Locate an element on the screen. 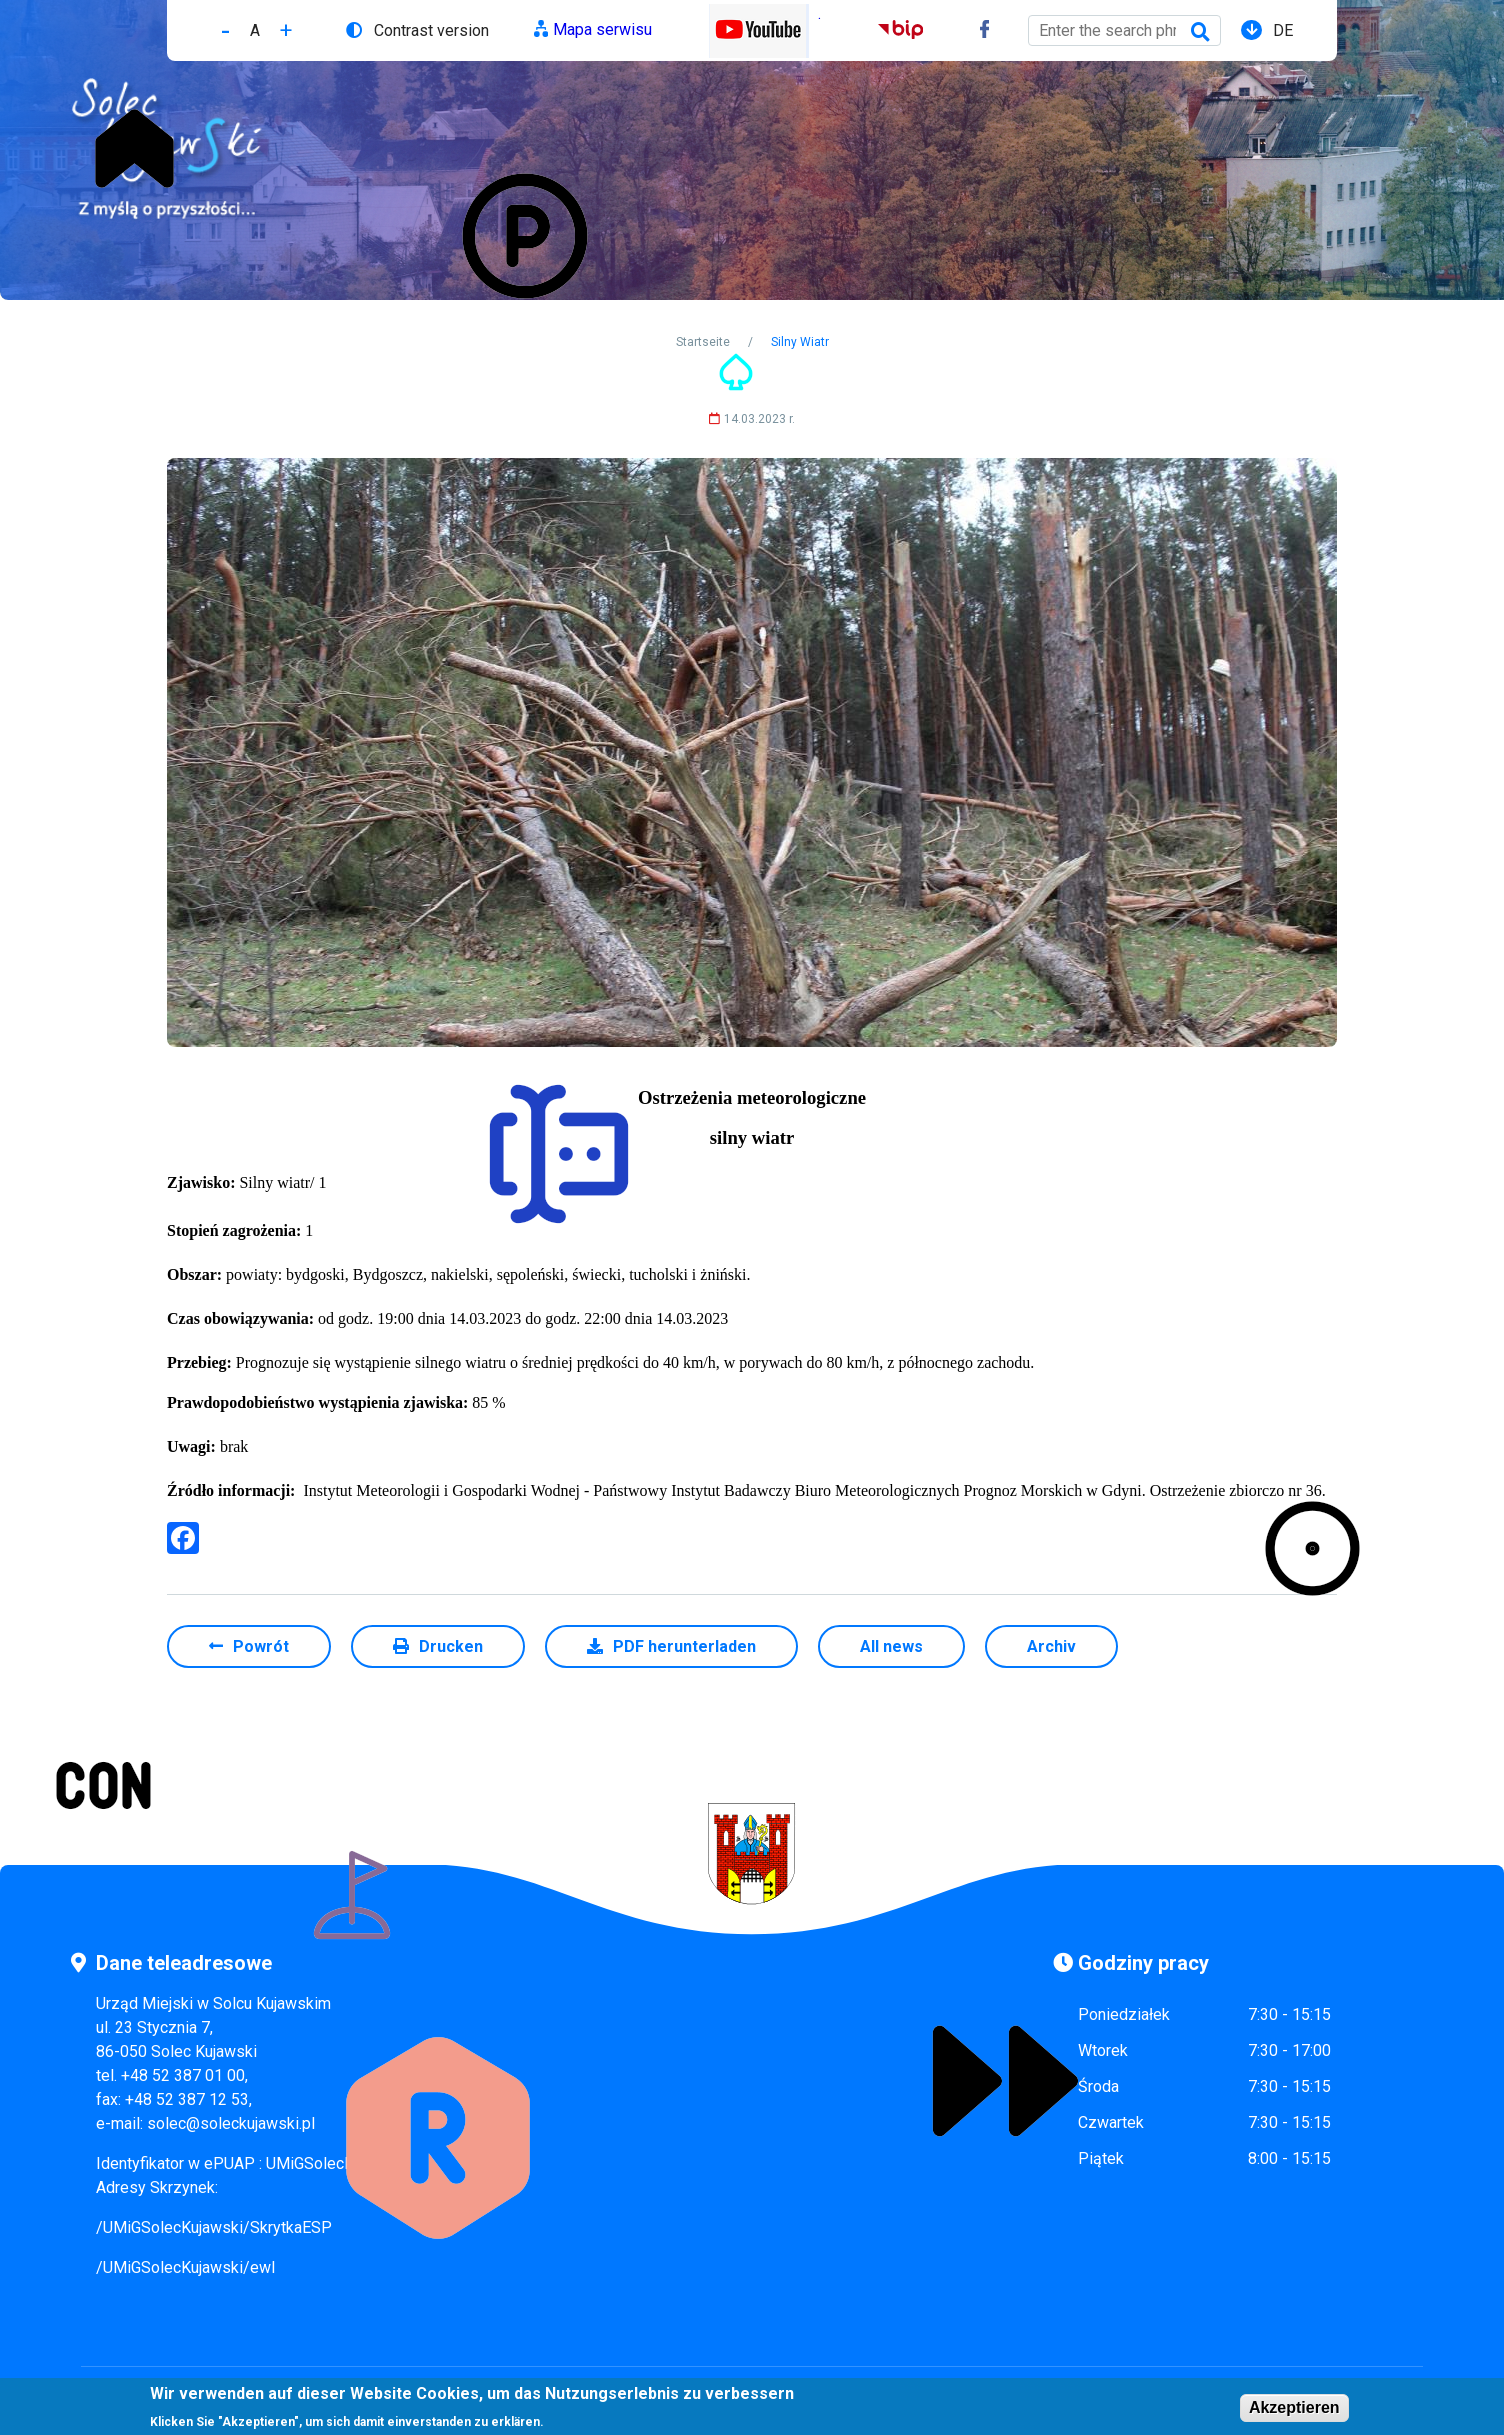 Image resolution: width=1504 pixels, height=2435 pixels. initiate an HTTP connection request is located at coordinates (103, 1785).